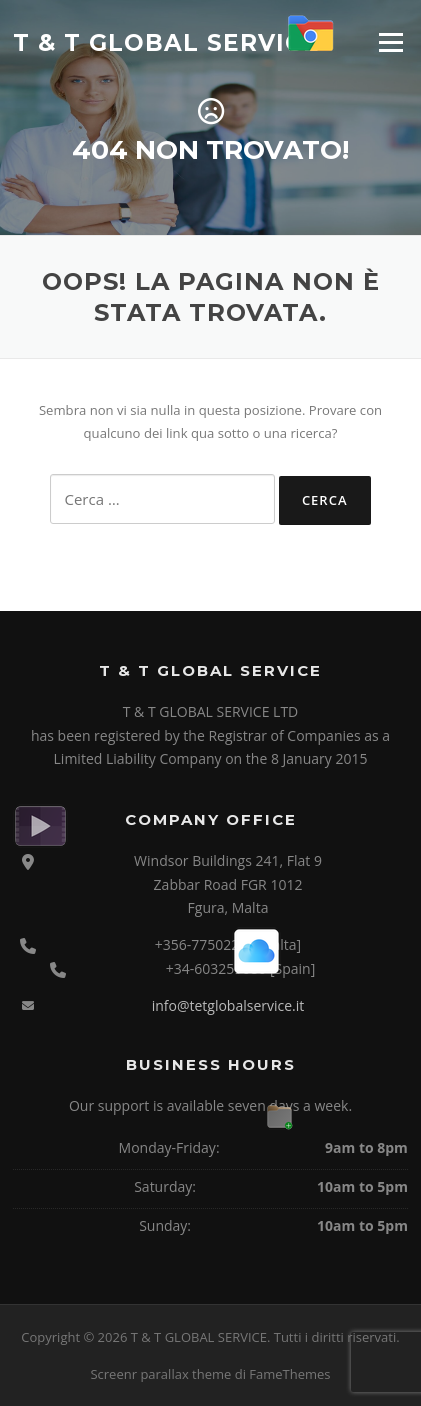 The height and width of the screenshot is (1406, 421). I want to click on create a new folder, so click(279, 1116).